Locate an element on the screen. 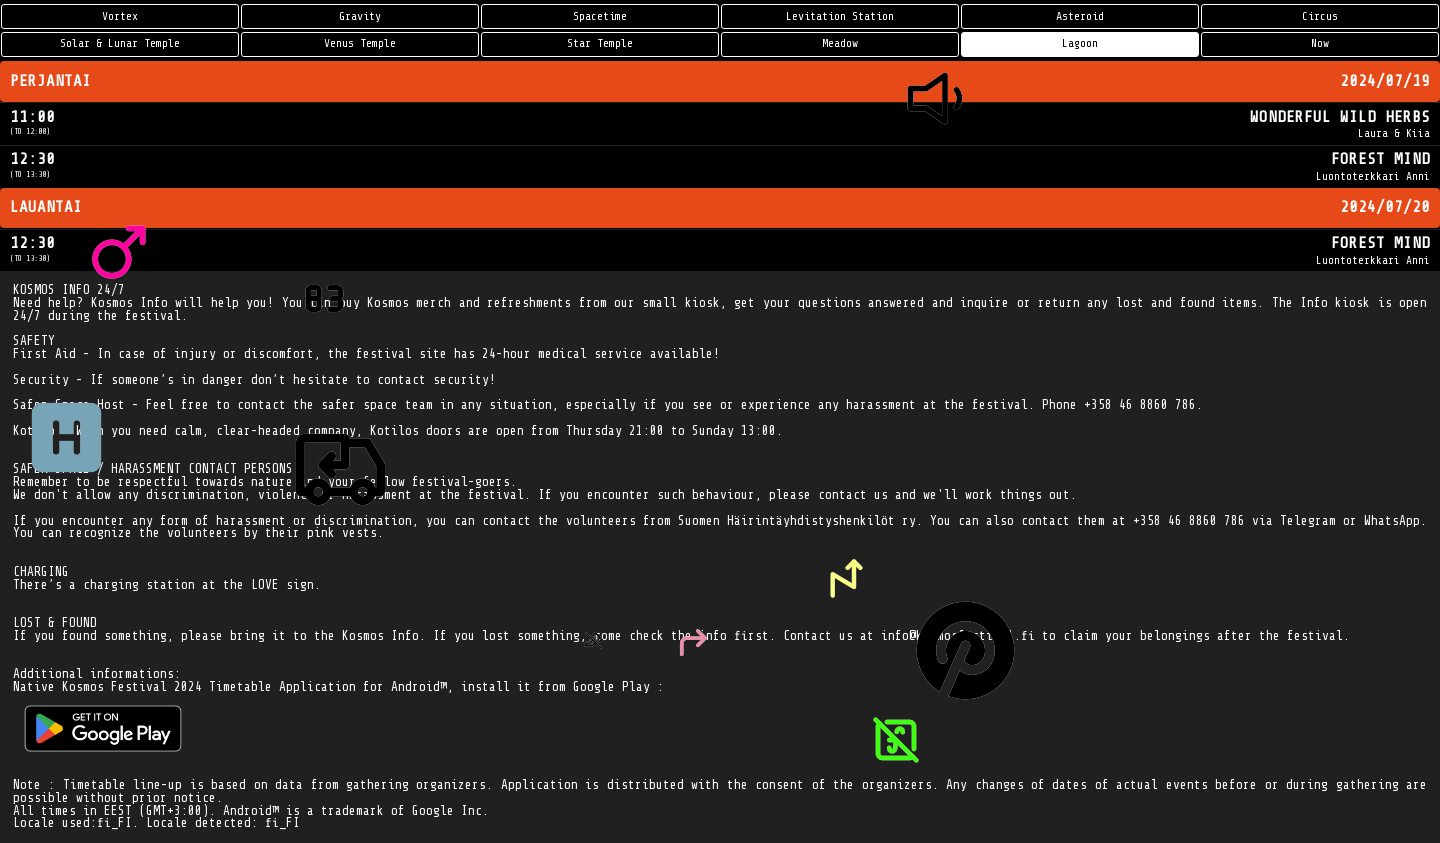 This screenshot has width=1440, height=843. indicates a helipad or helicopter landing zone is located at coordinates (66, 437).